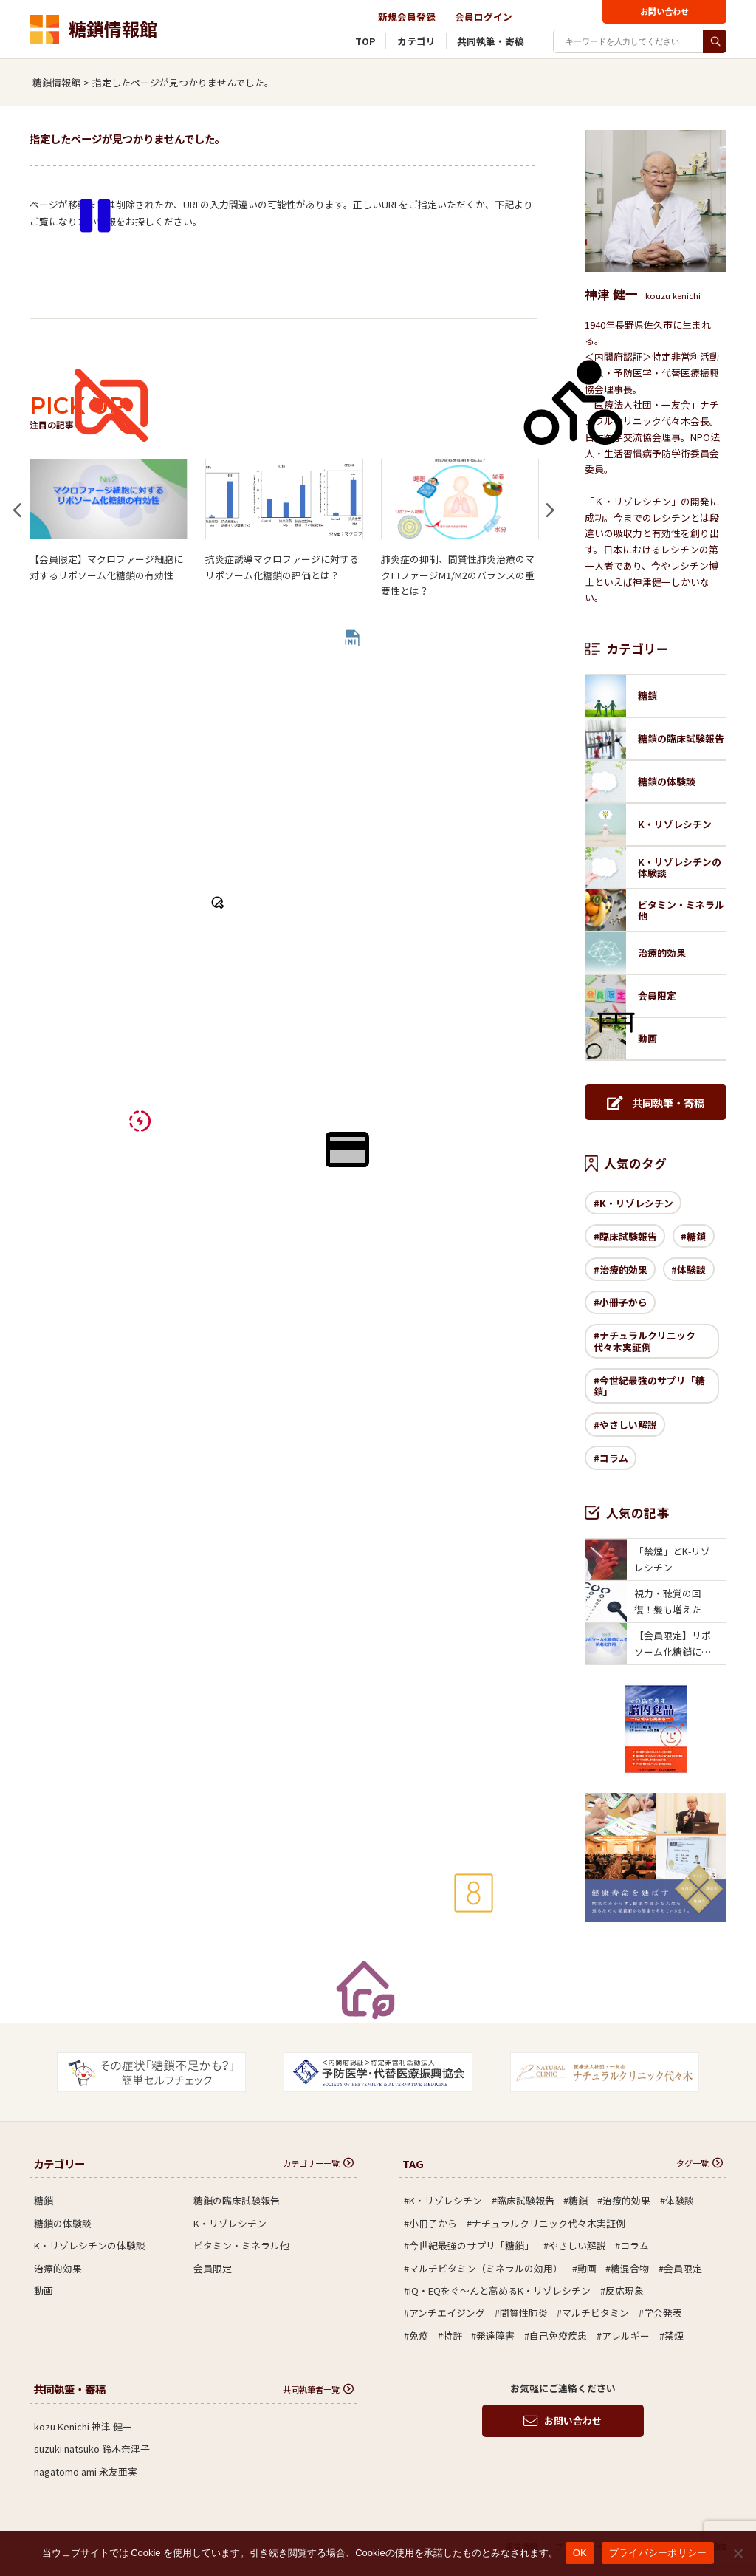 The width and height of the screenshot is (756, 2576). I want to click on view or open an INI configuration file, so click(352, 638).